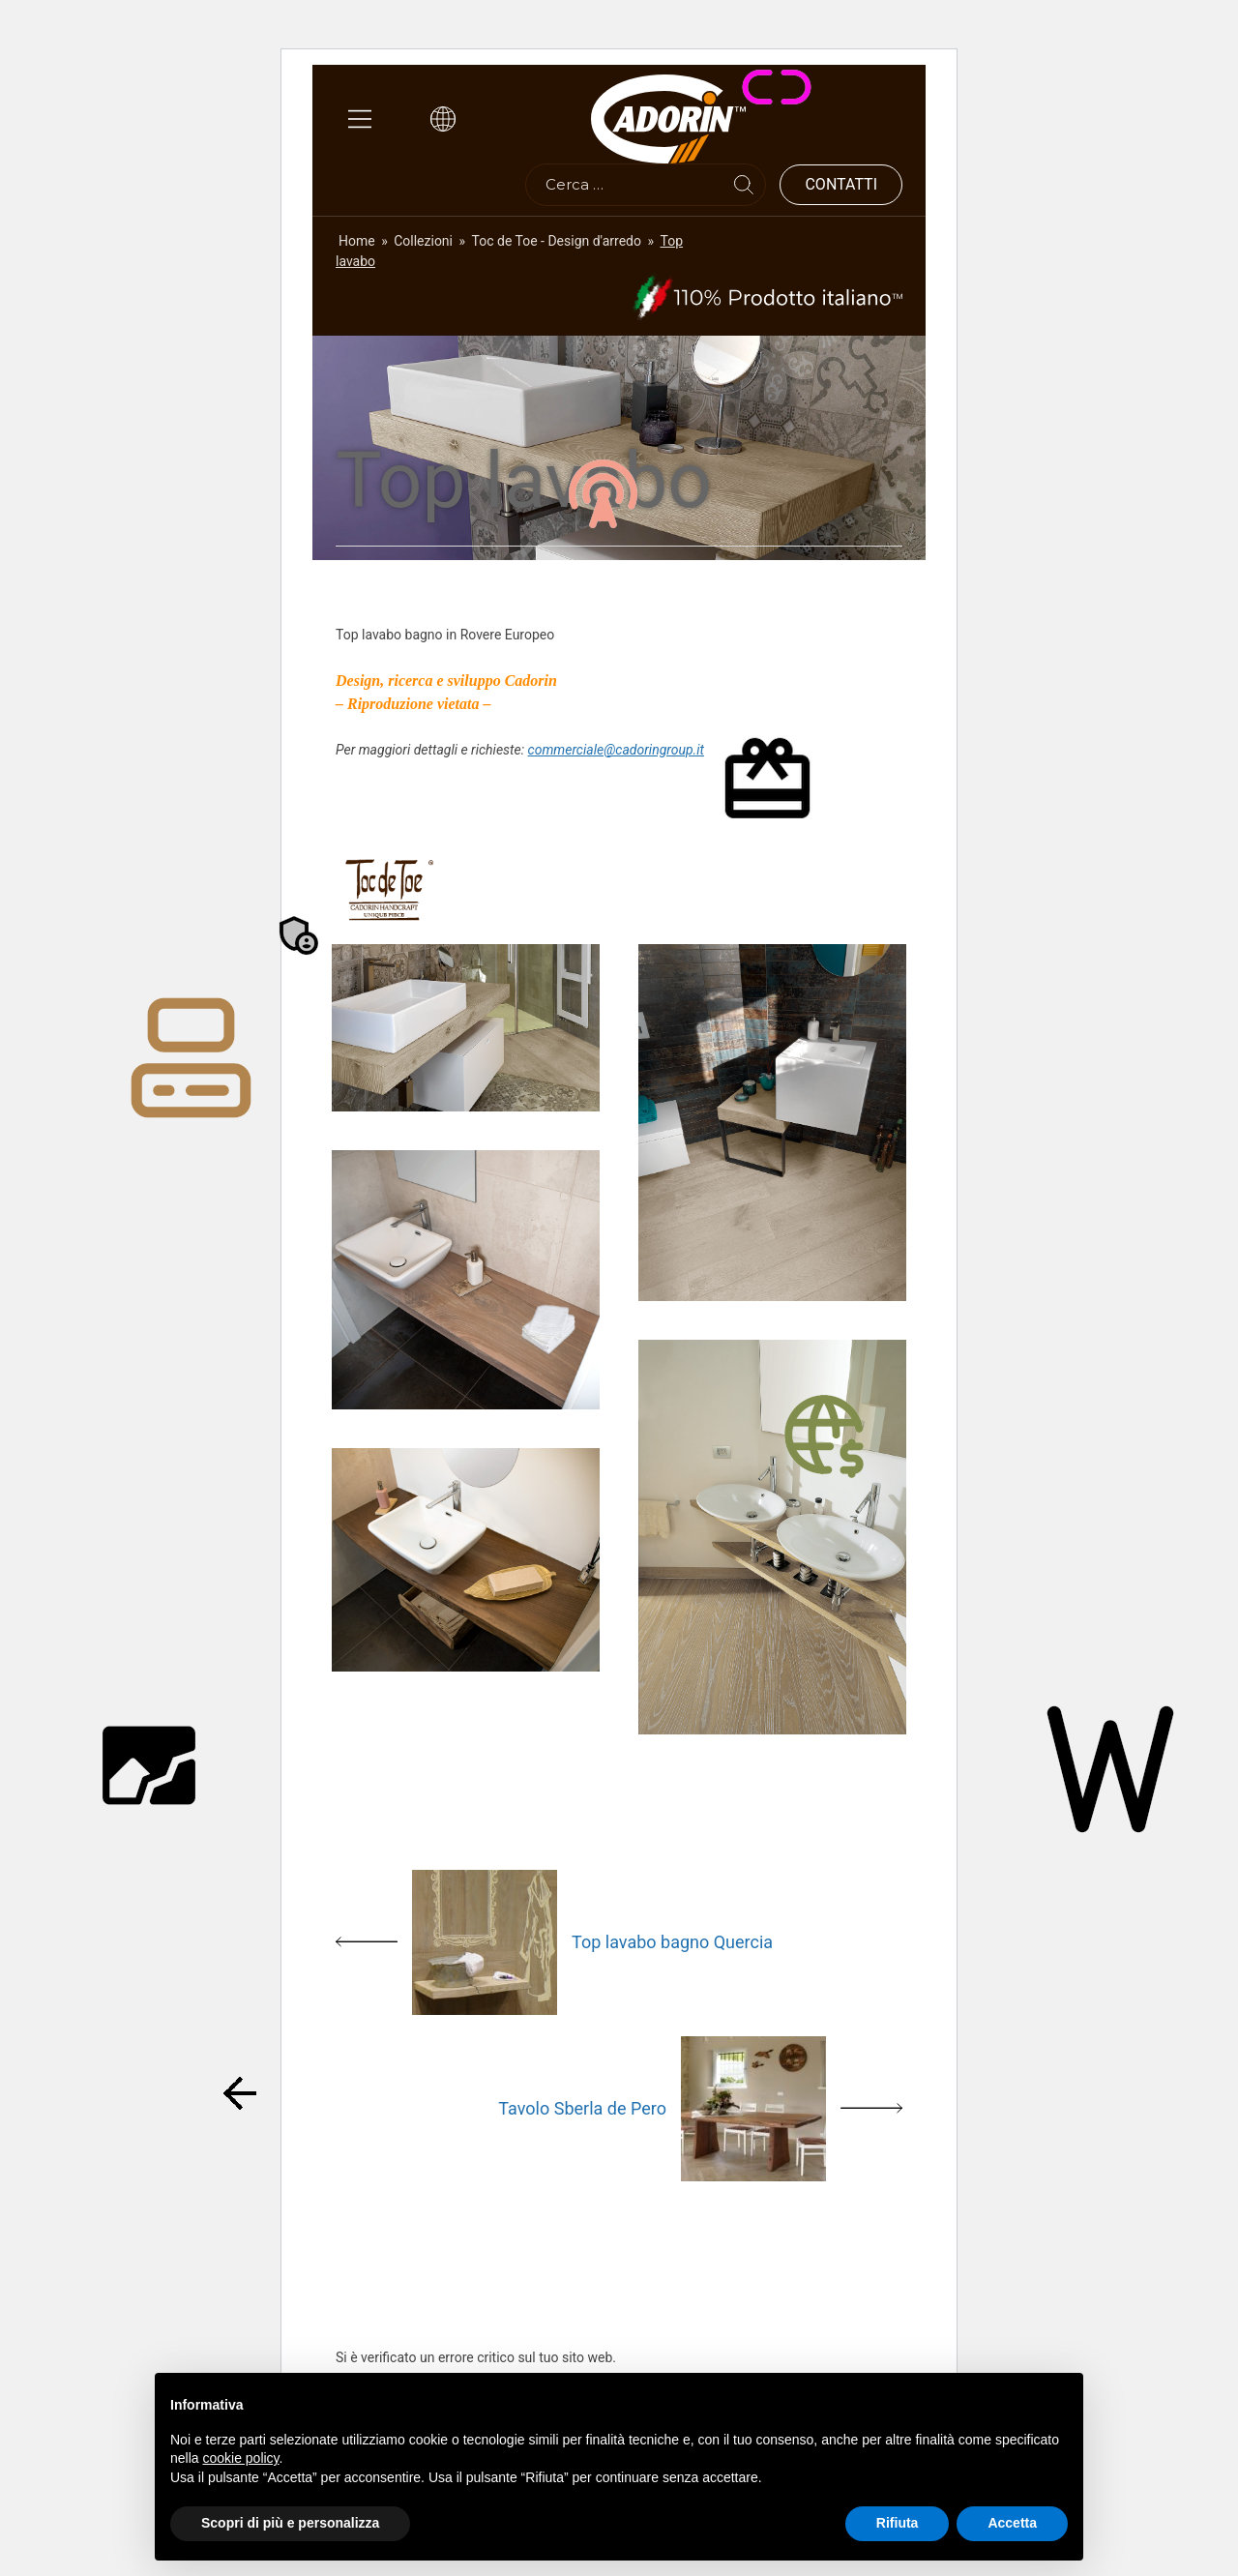 The height and width of the screenshot is (2576, 1238). What do you see at coordinates (240, 2093) in the screenshot?
I see `go back to the previous screen` at bounding box center [240, 2093].